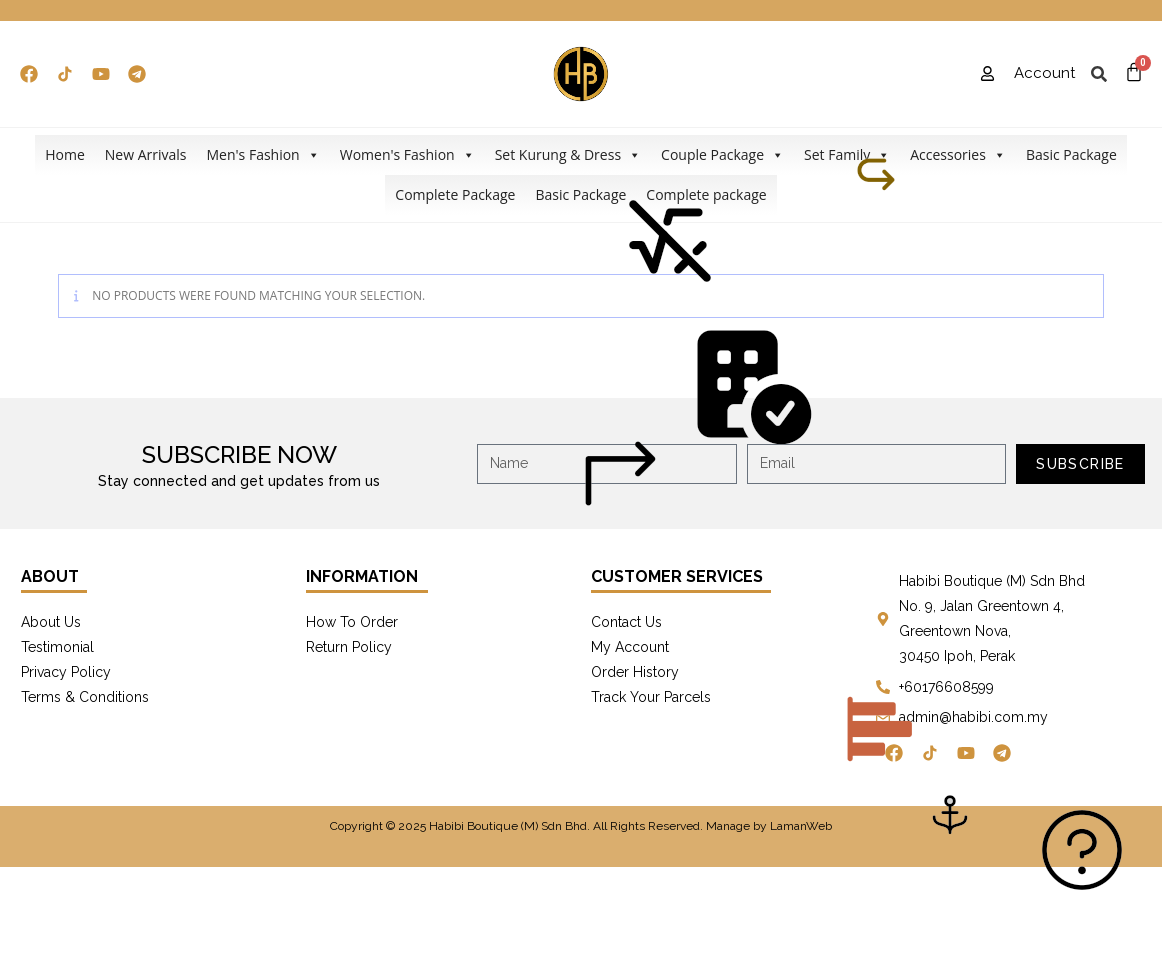 The height and width of the screenshot is (956, 1162). Describe the element at coordinates (876, 173) in the screenshot. I see `redo last action` at that location.